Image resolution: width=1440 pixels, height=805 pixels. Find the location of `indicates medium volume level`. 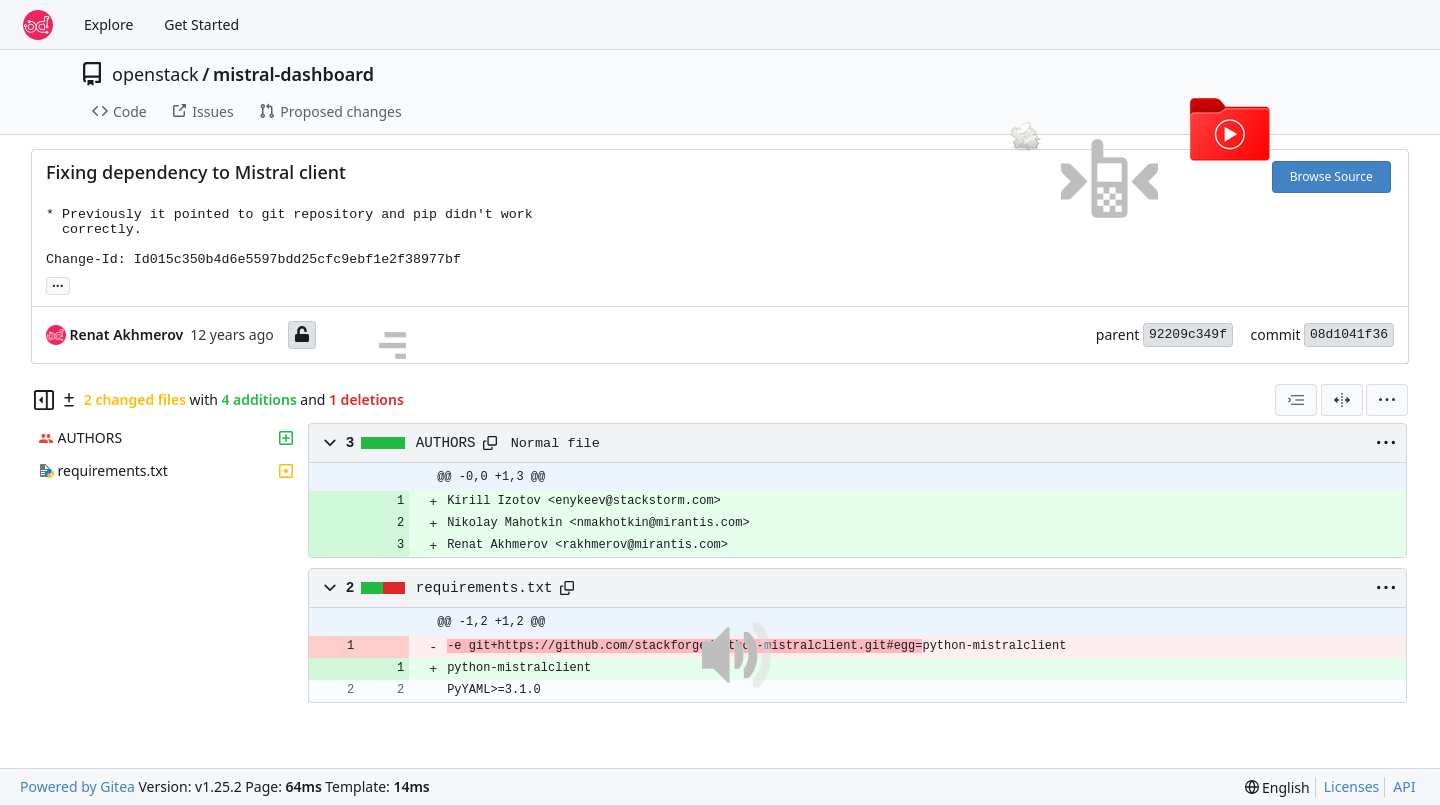

indicates medium volume level is located at coordinates (739, 655).